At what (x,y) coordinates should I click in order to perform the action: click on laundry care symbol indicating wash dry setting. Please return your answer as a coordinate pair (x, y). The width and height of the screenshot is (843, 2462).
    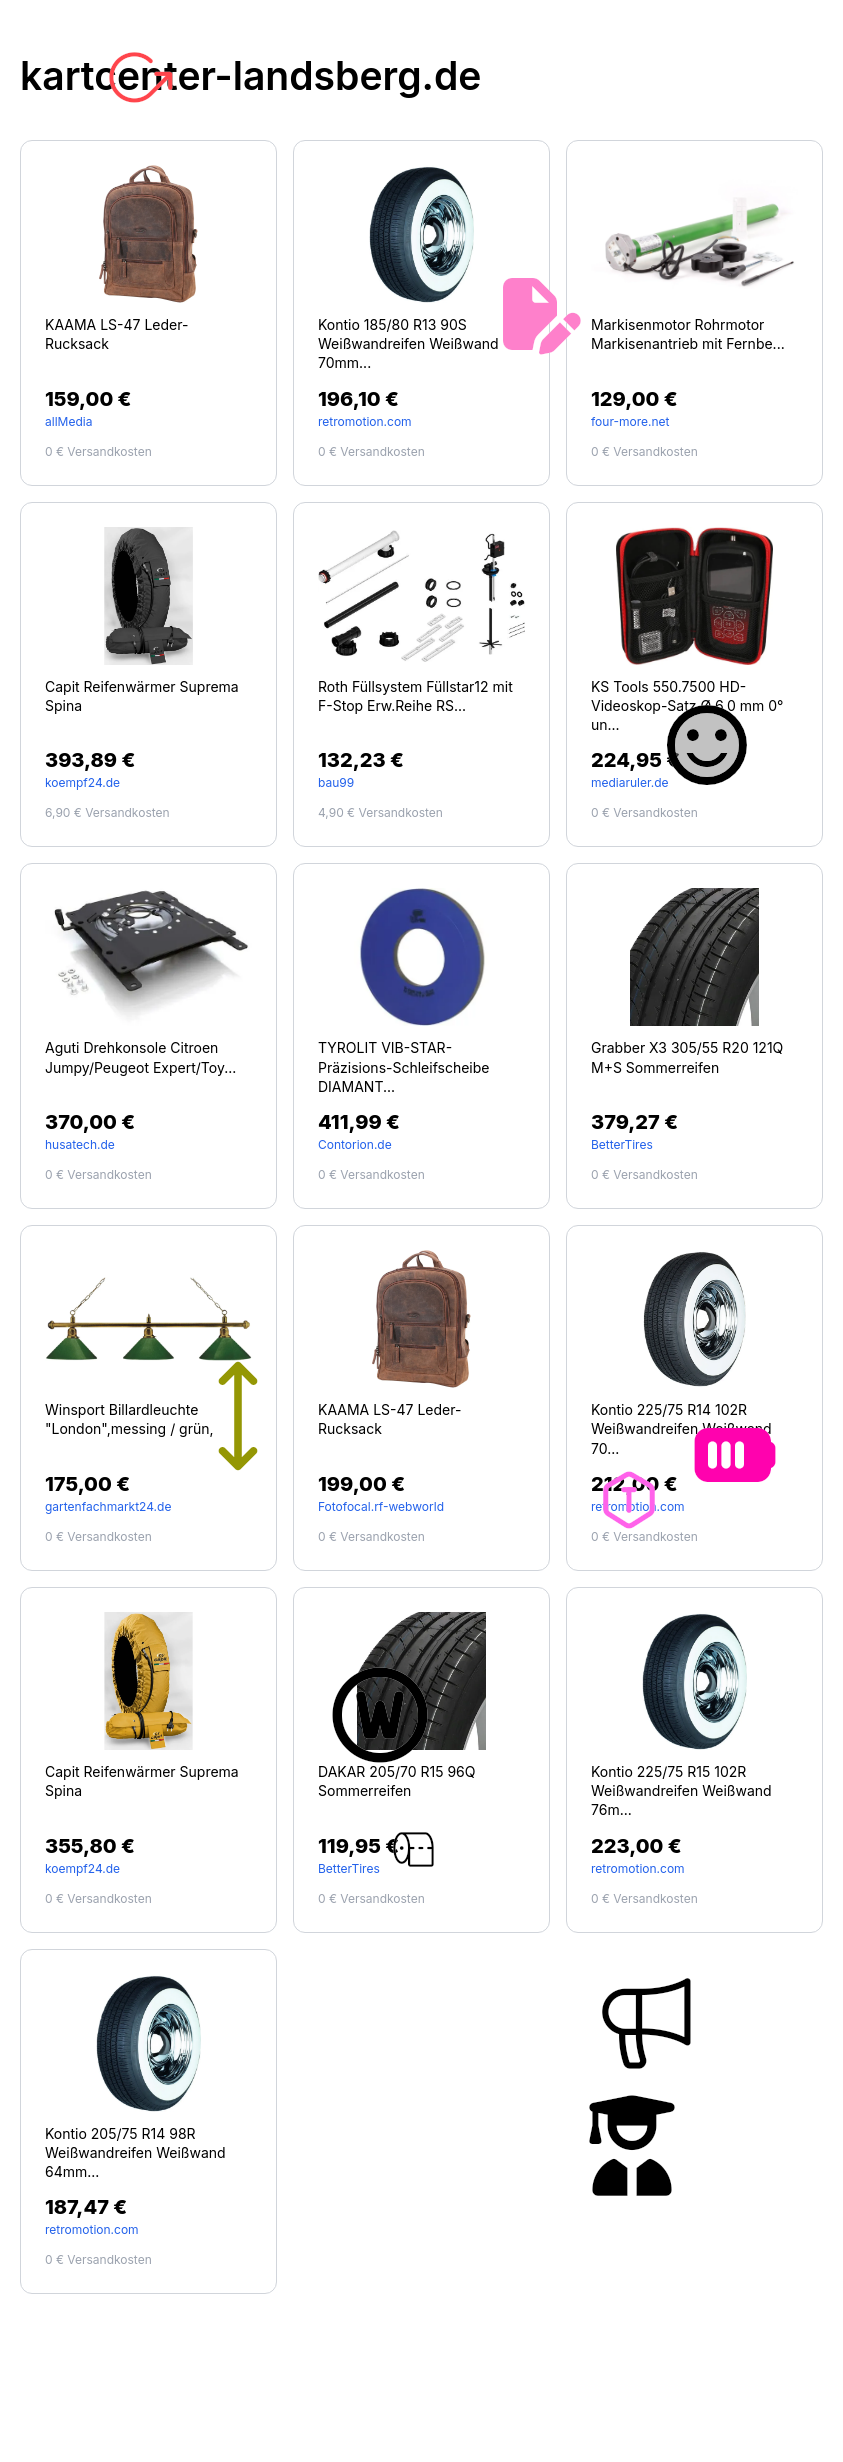
    Looking at the image, I should click on (380, 1715).